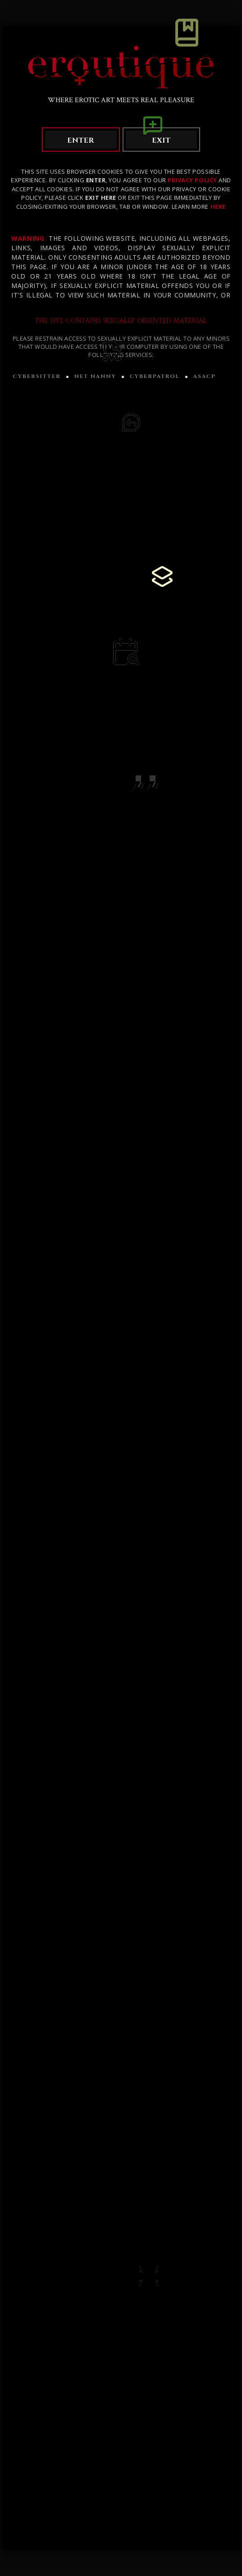 This screenshot has height=2576, width=242. What do you see at coordinates (162, 576) in the screenshot?
I see `view or manage layers` at bounding box center [162, 576].